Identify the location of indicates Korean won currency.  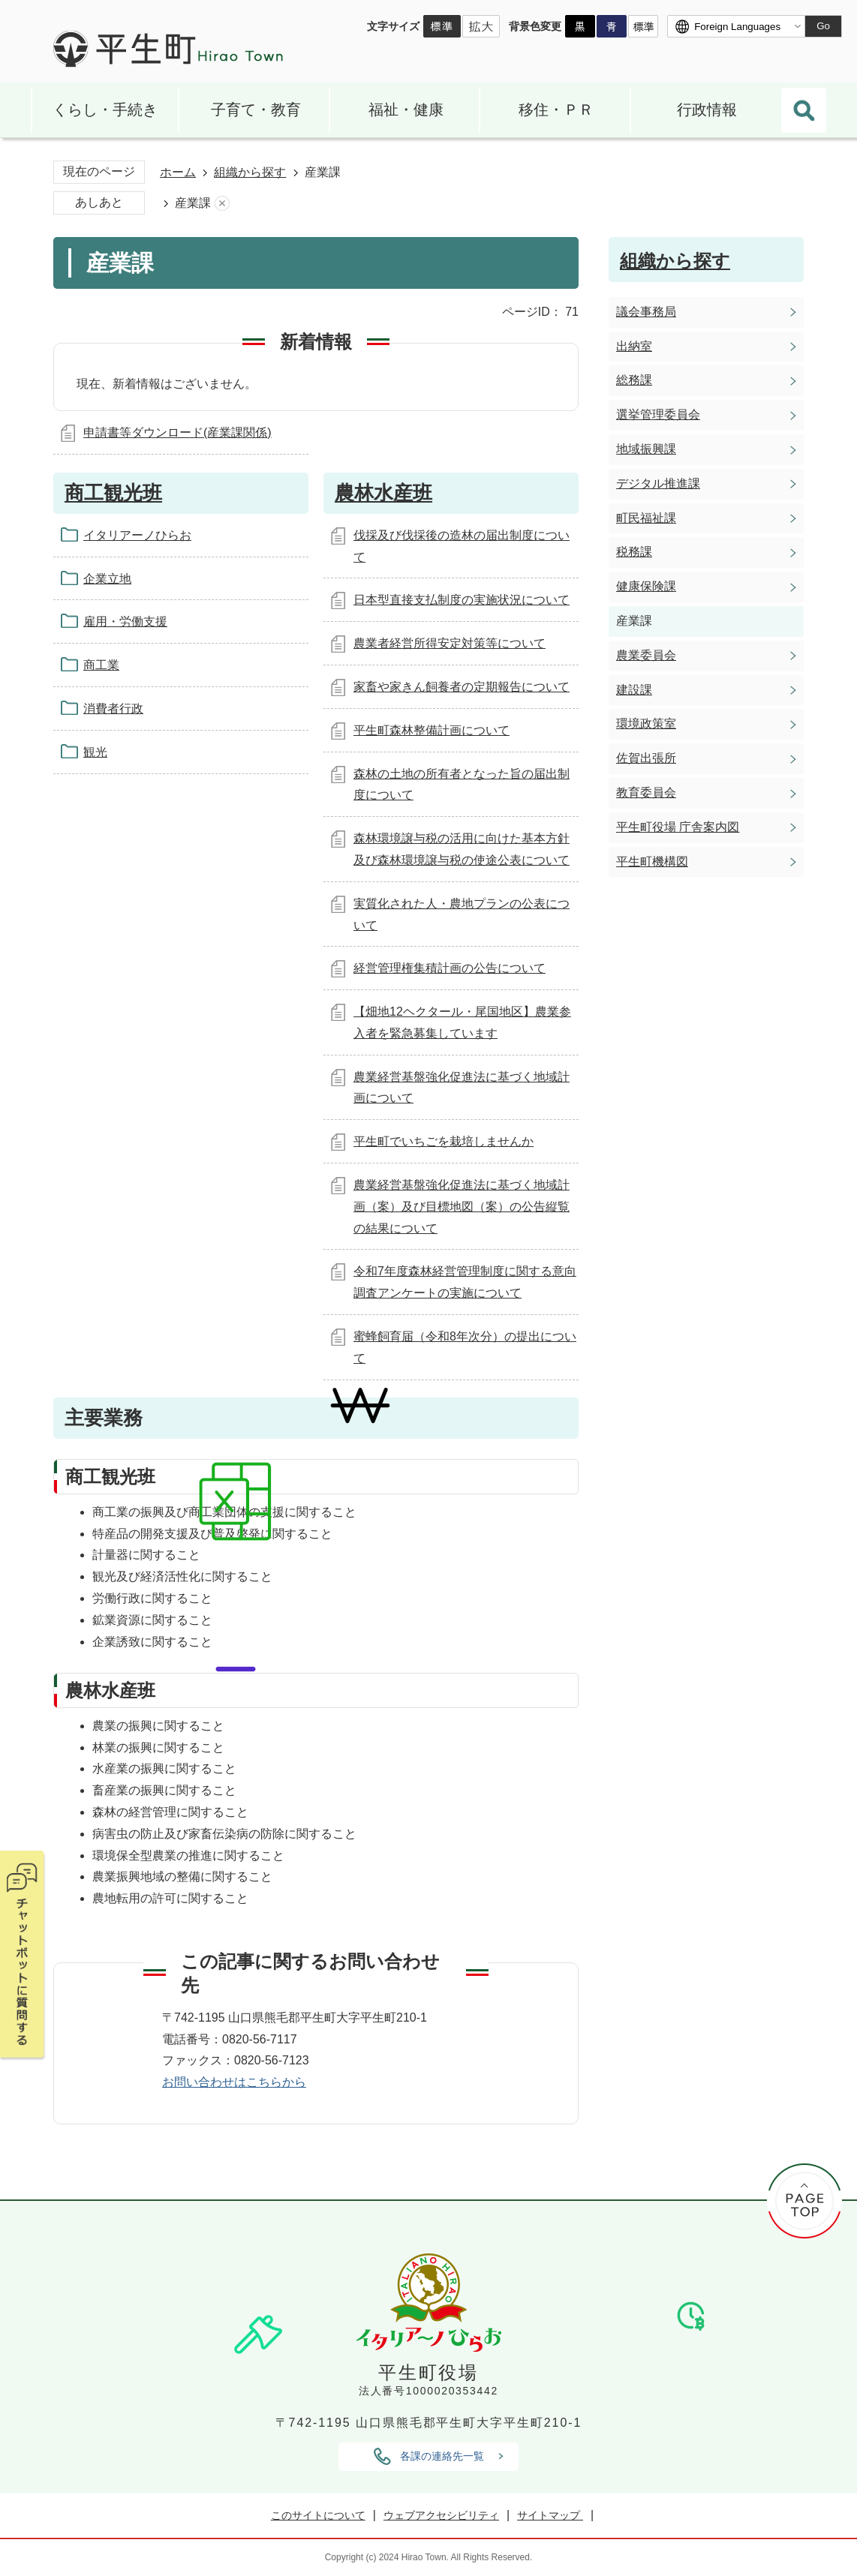
(360, 1404).